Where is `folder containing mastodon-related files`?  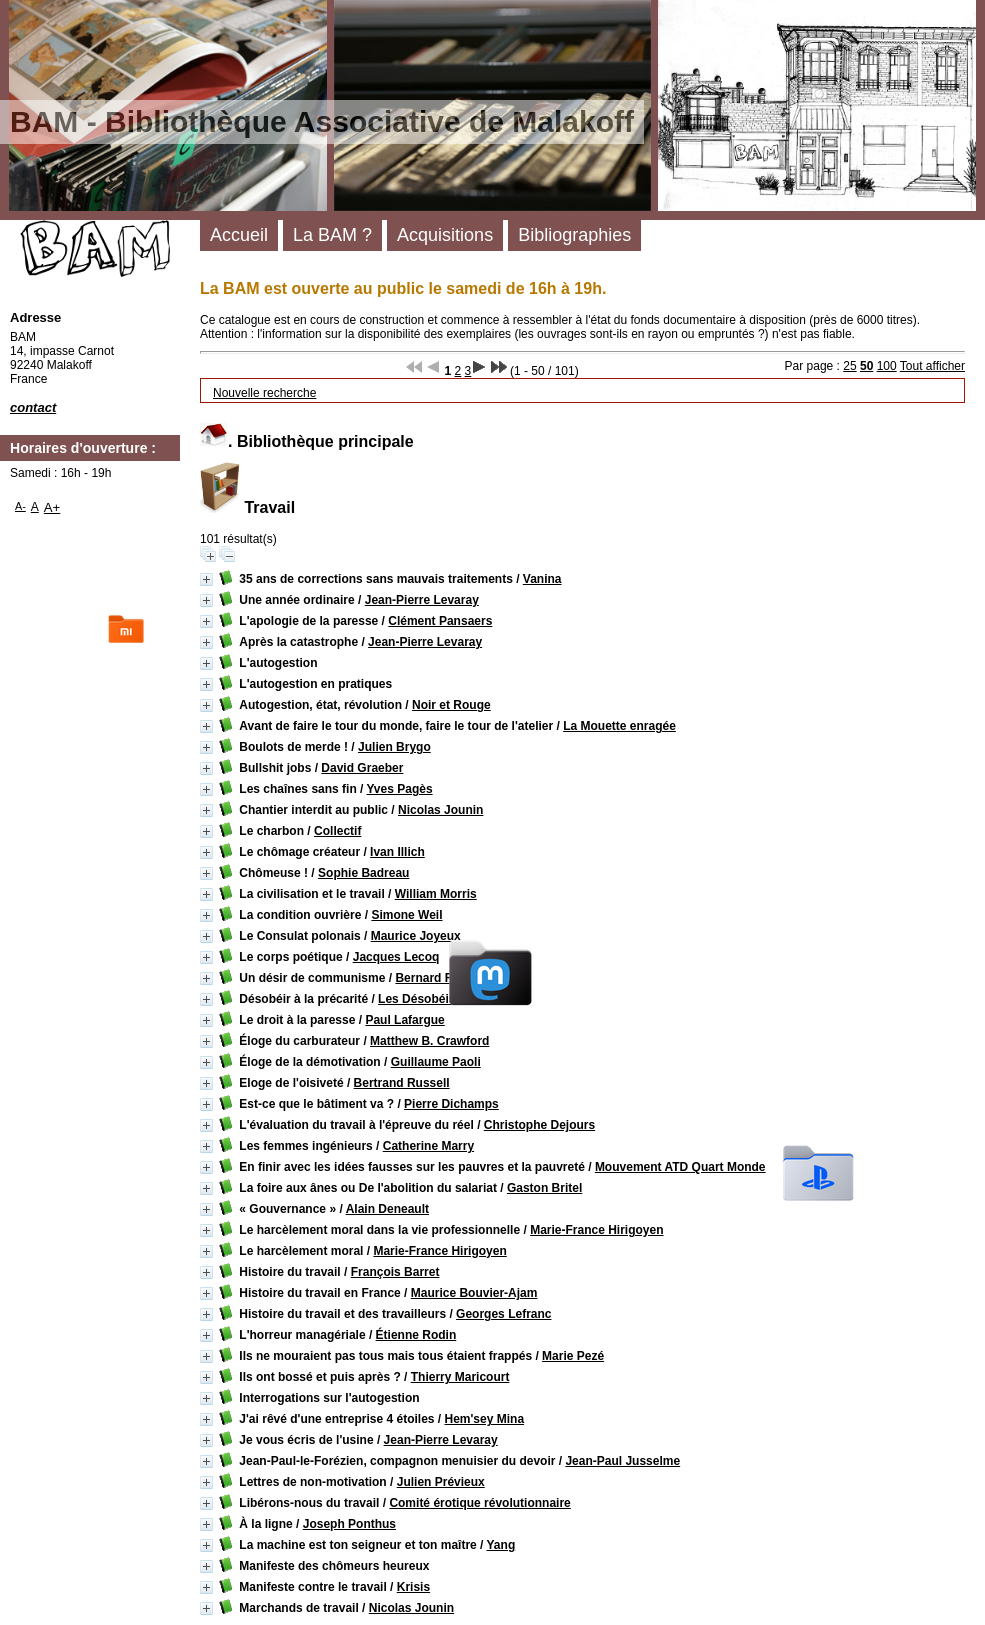 folder containing mastodon-related files is located at coordinates (490, 975).